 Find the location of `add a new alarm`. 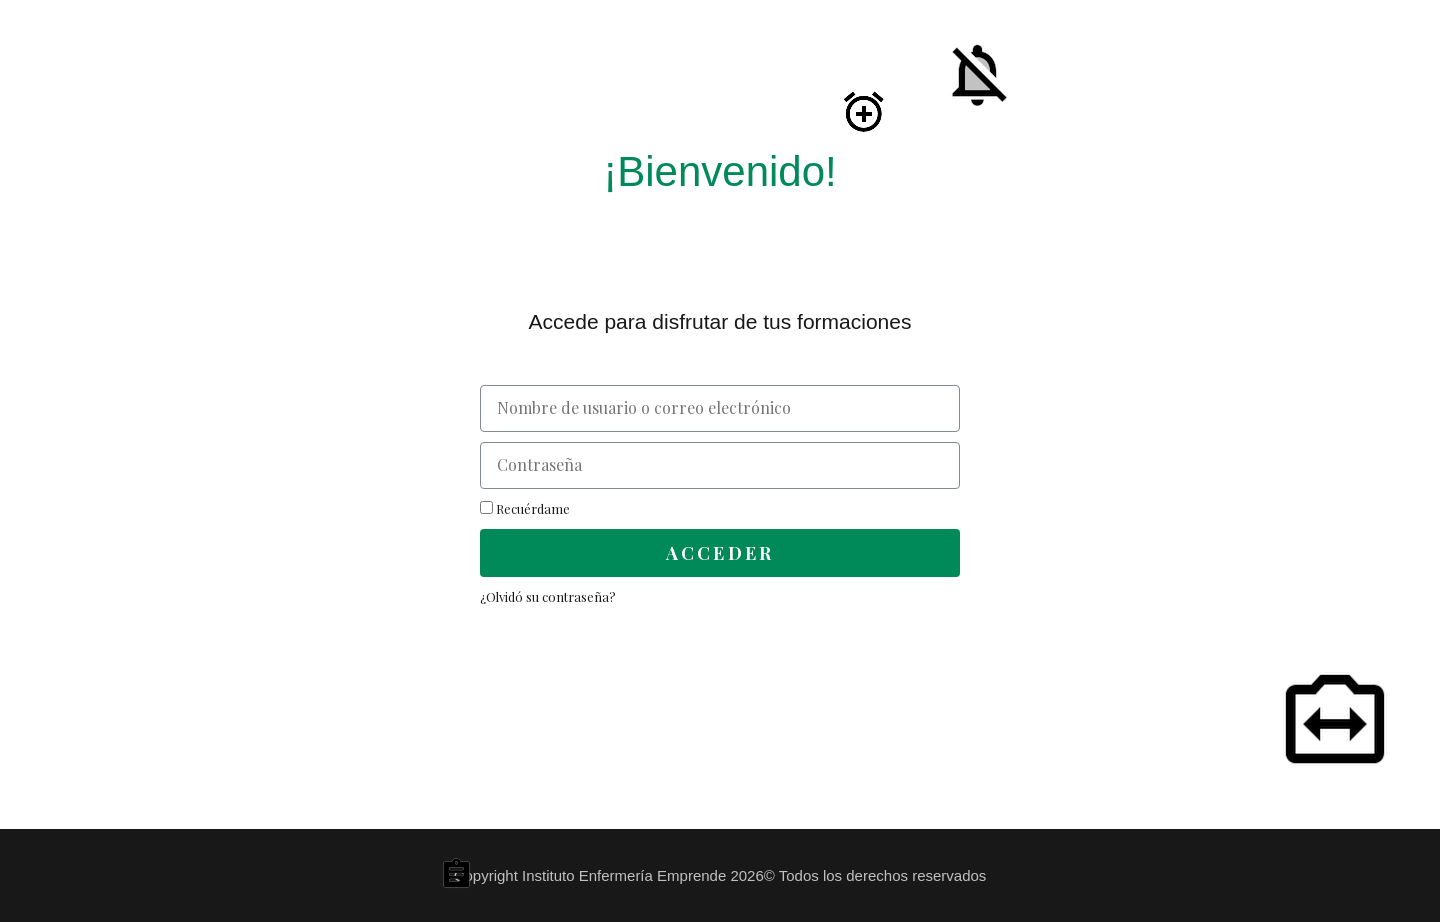

add a new alarm is located at coordinates (864, 112).